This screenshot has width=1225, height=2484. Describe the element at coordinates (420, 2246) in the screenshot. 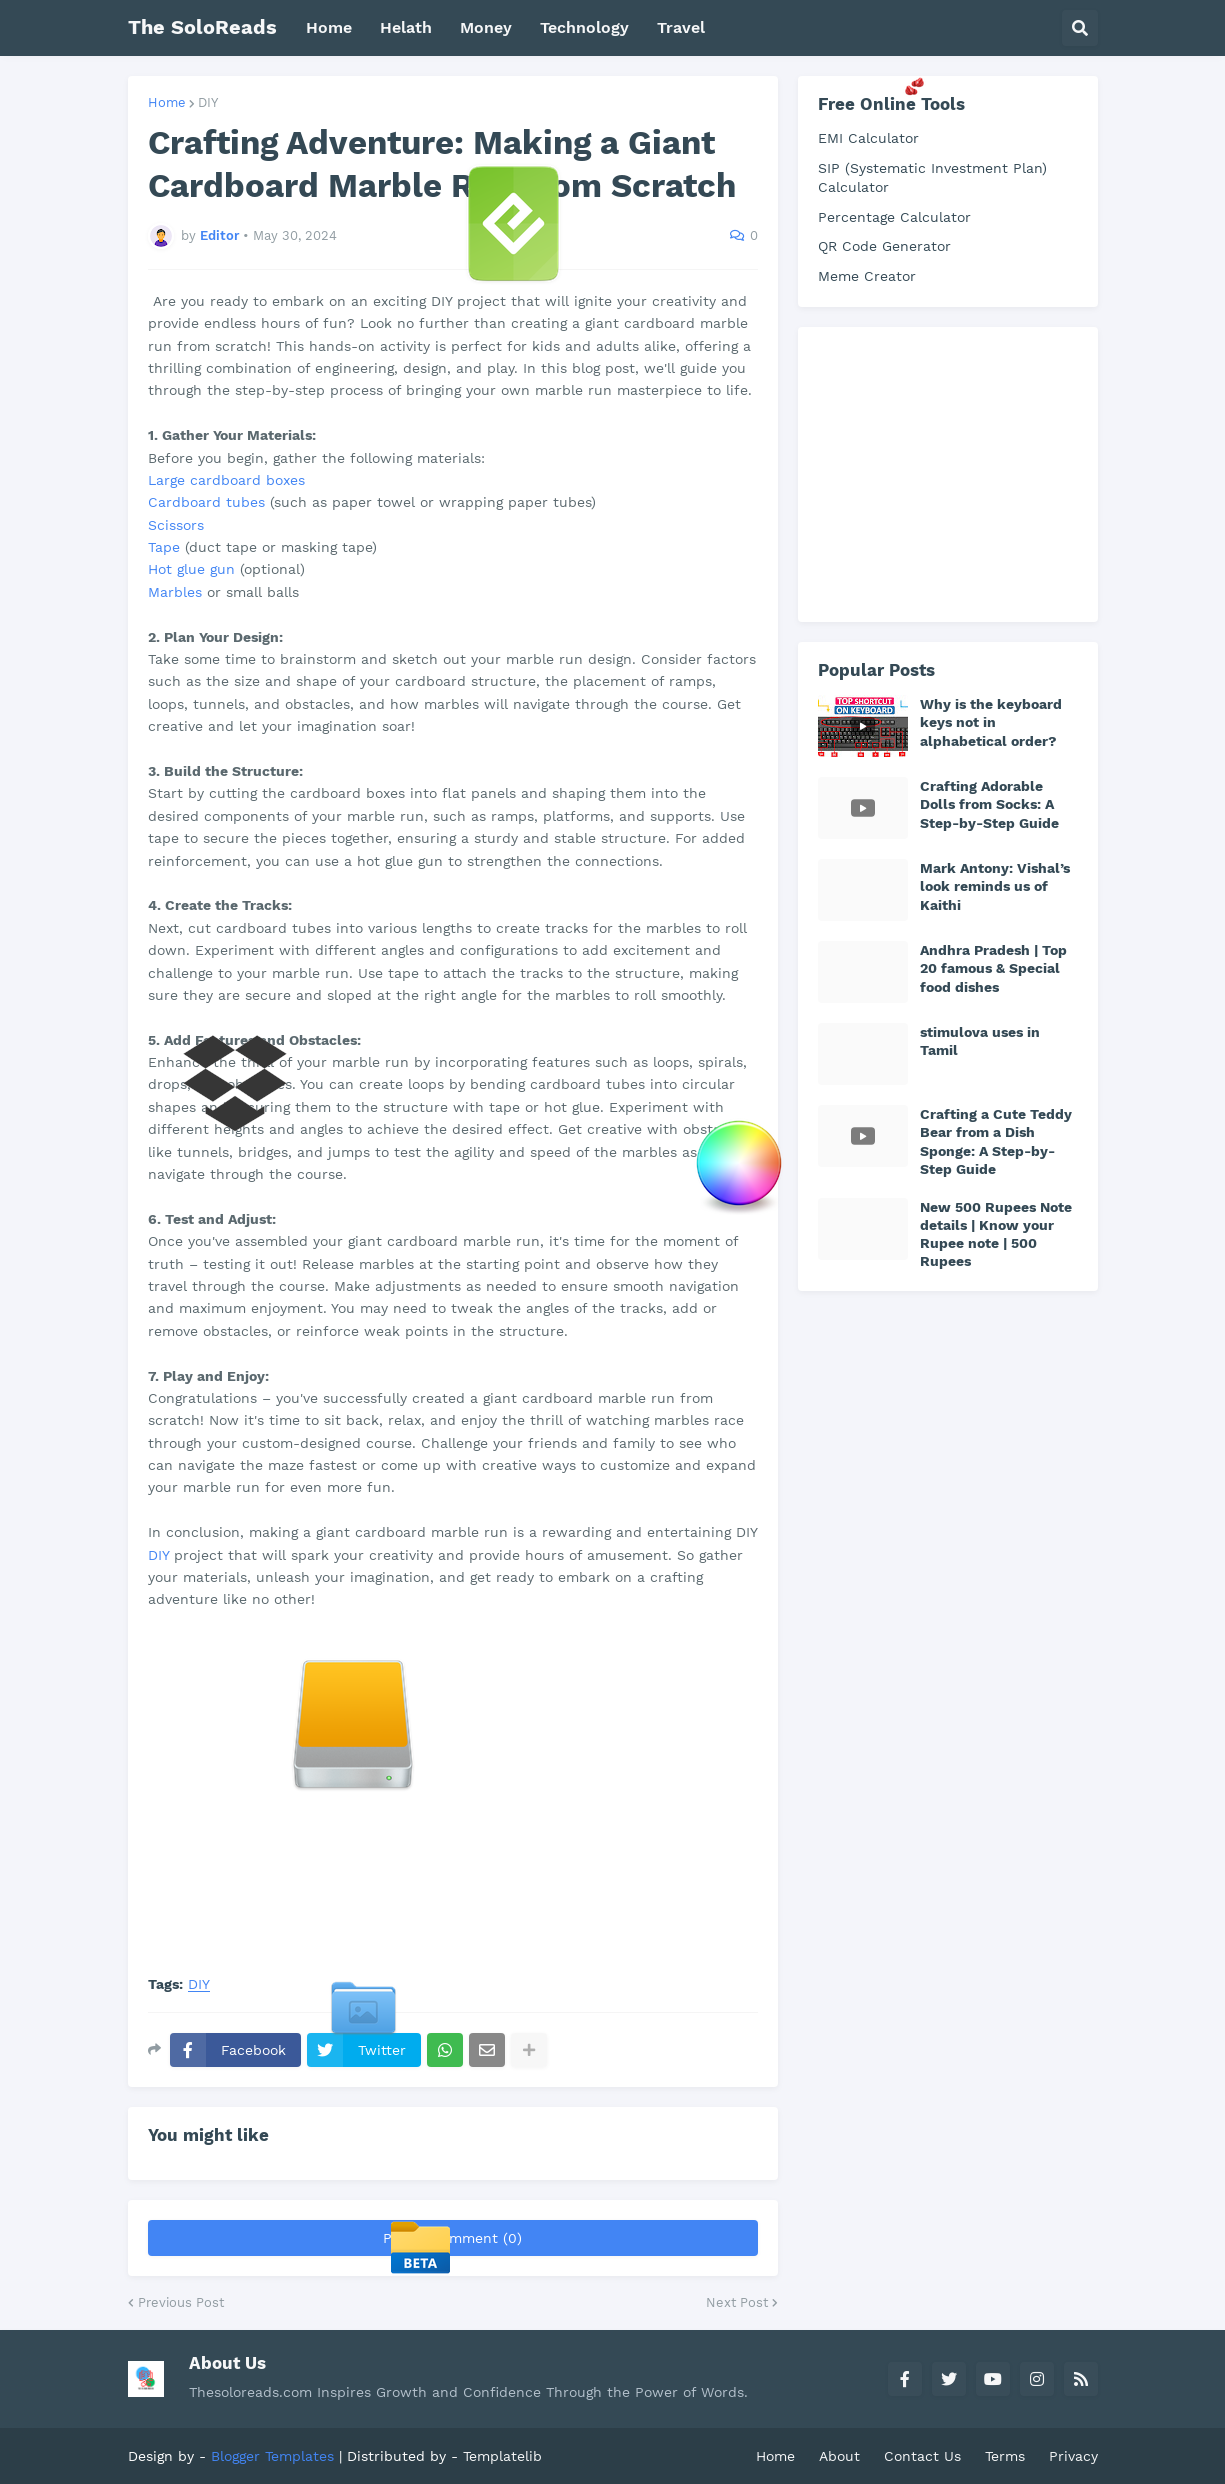

I see `folder containing beta or experimental features` at that location.